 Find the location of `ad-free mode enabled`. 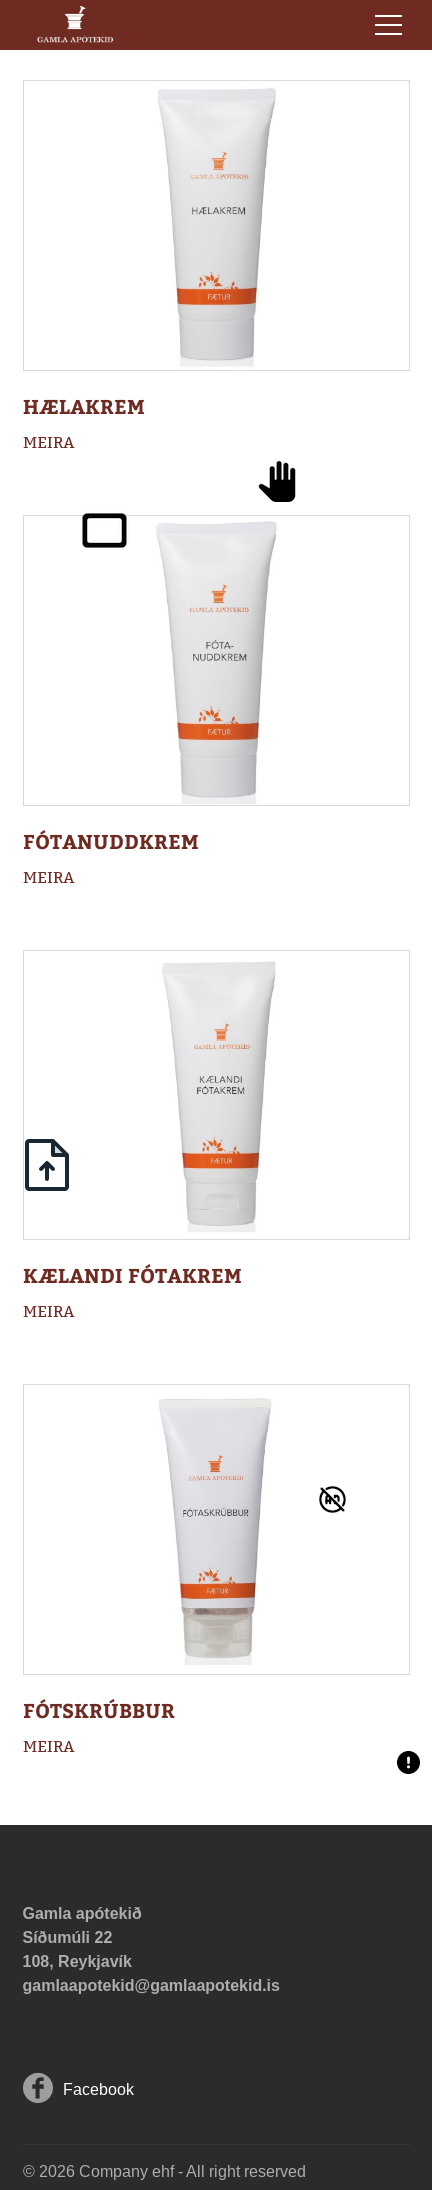

ad-free mode enabled is located at coordinates (332, 1499).